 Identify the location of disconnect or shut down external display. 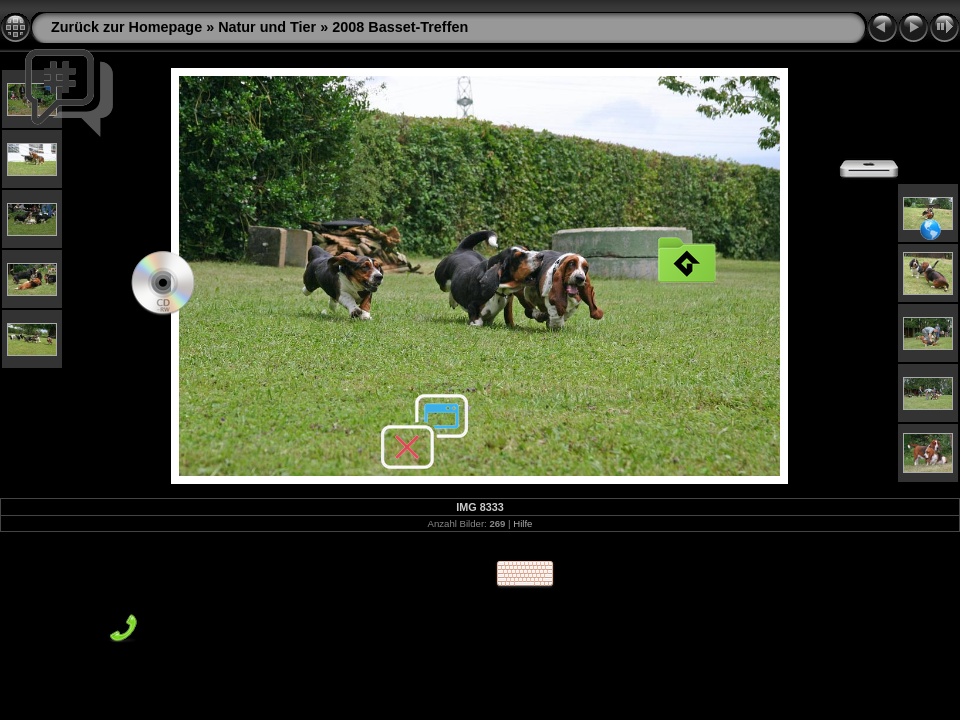
(424, 431).